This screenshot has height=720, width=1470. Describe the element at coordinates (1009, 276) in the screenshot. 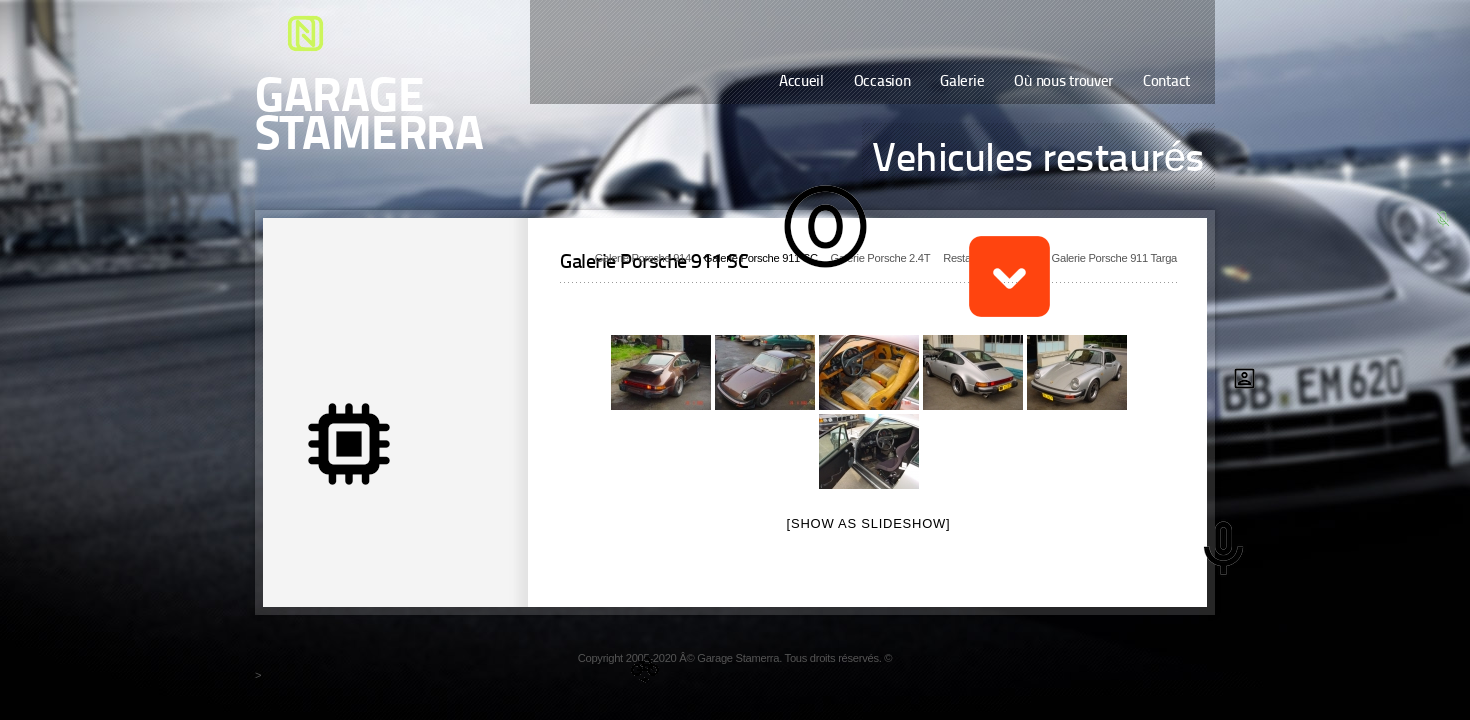

I see `expand dropdown menu or content` at that location.